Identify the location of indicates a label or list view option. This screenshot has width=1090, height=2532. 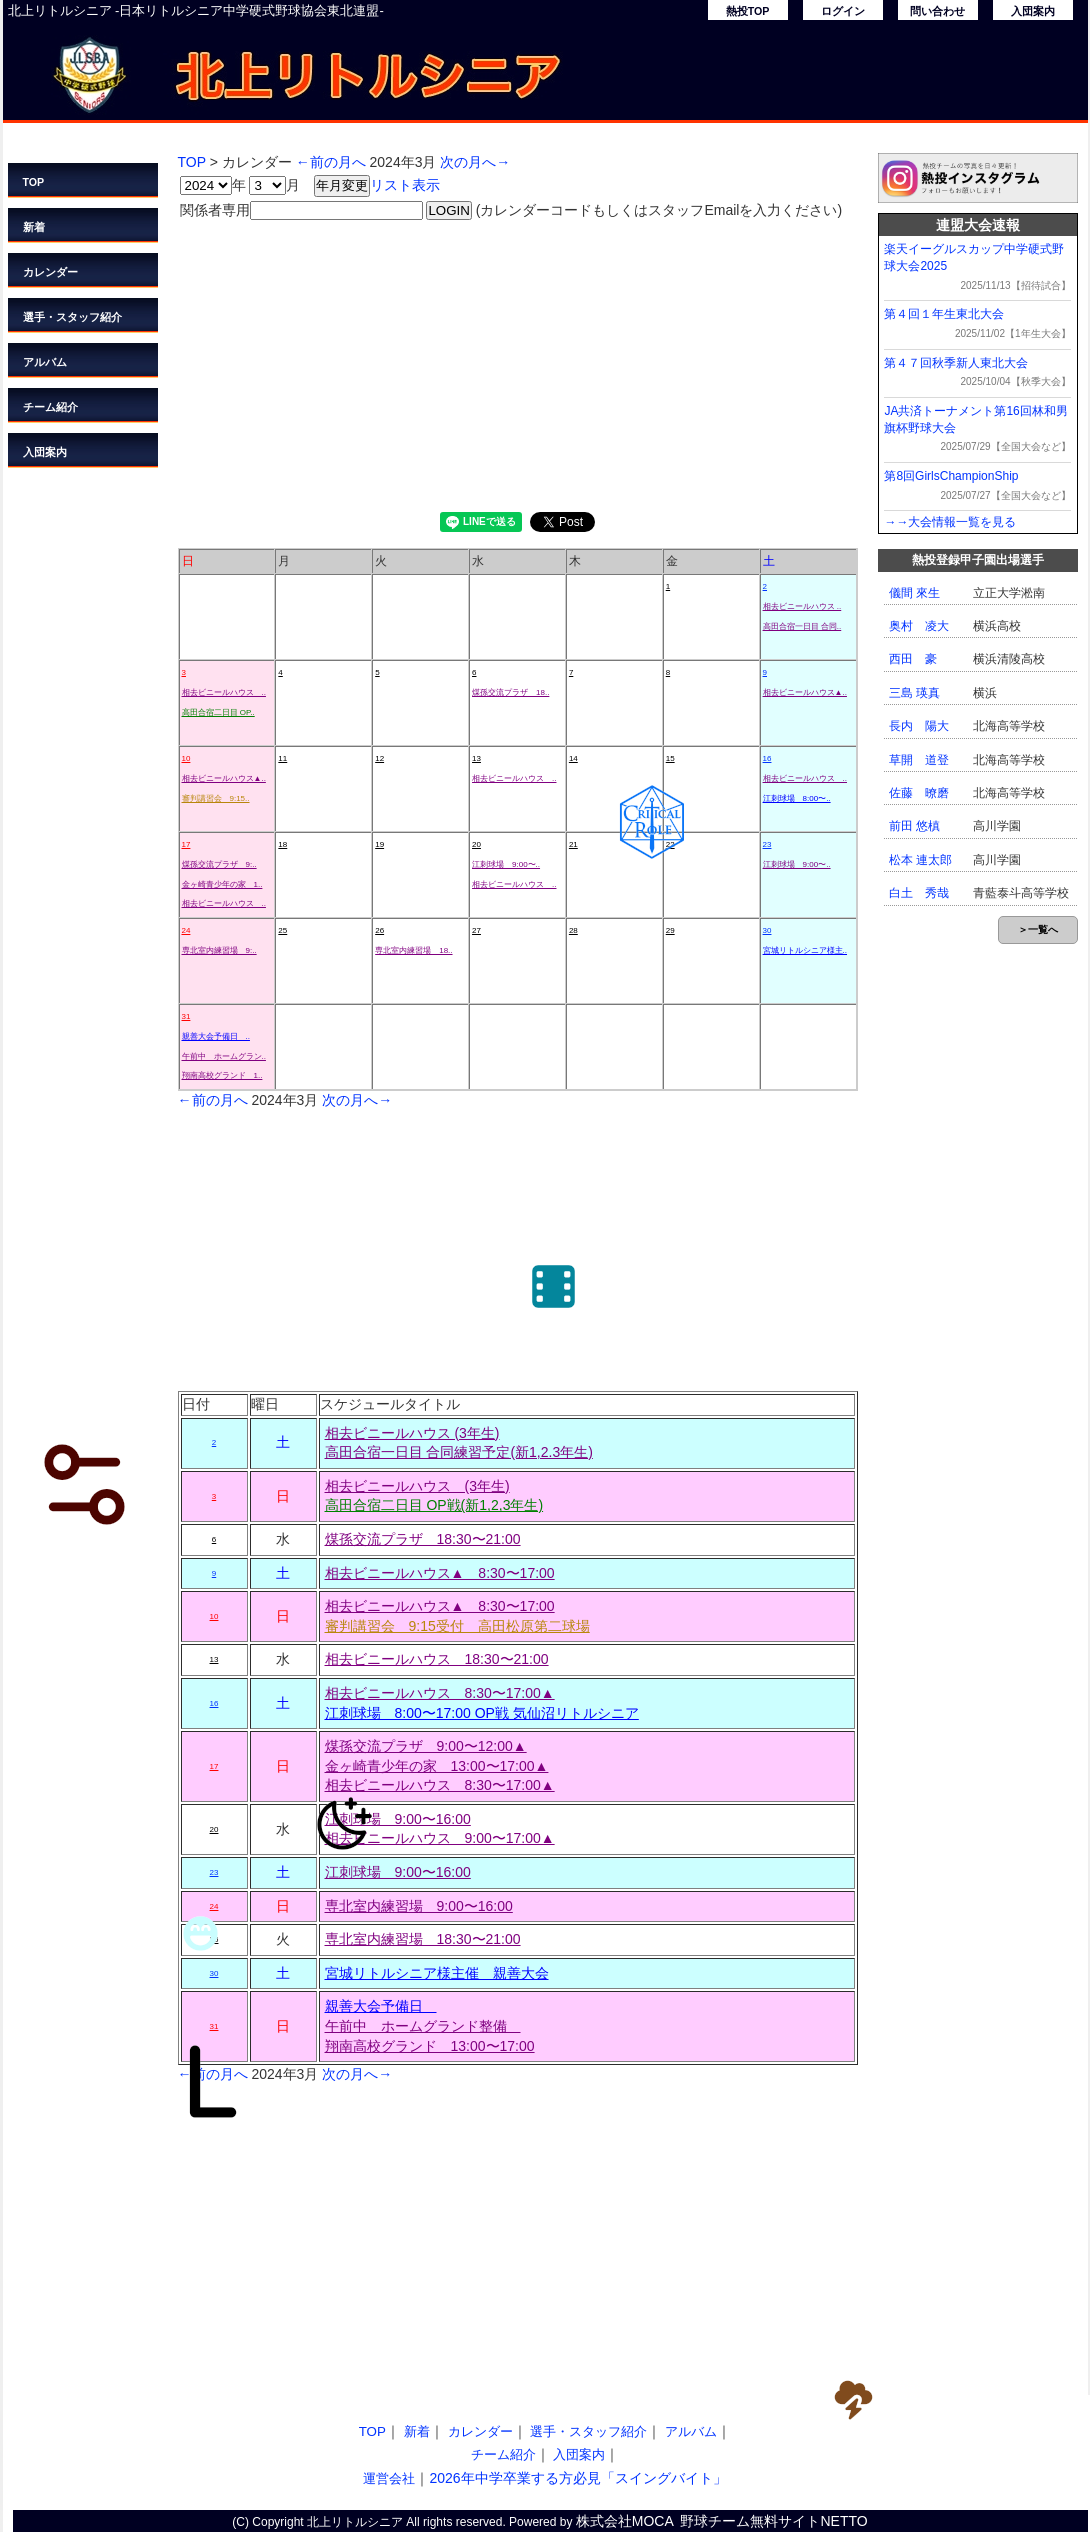
(210, 2081).